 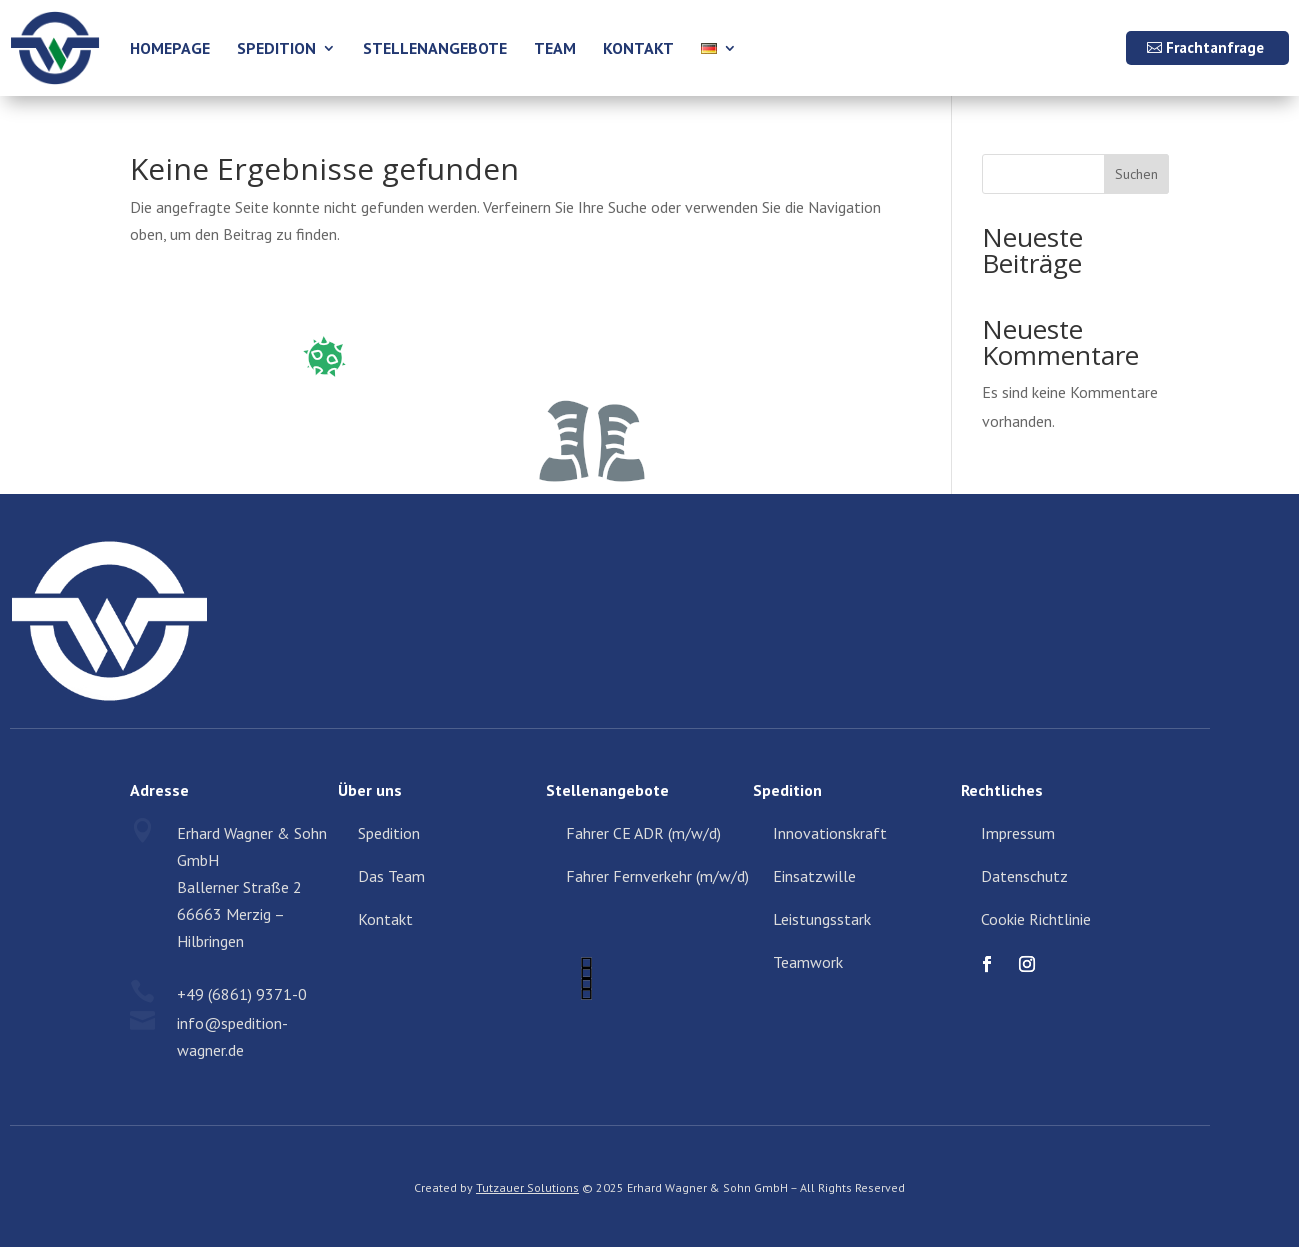 I want to click on represents a hazard or damage-dealing obstacle in gameplay, so click(x=324, y=356).